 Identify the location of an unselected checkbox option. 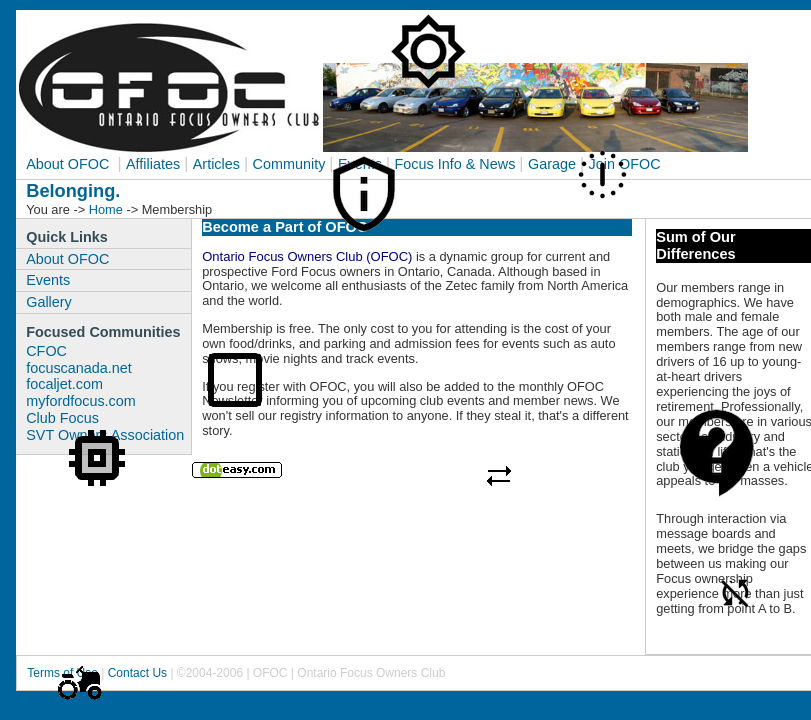
(235, 380).